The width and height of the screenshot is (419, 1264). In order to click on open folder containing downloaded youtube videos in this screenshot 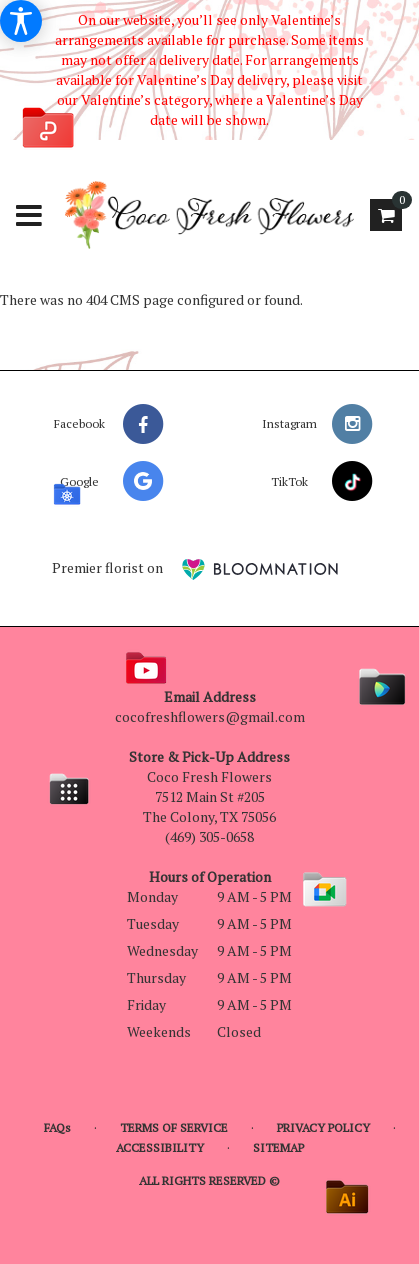, I will do `click(146, 669)`.